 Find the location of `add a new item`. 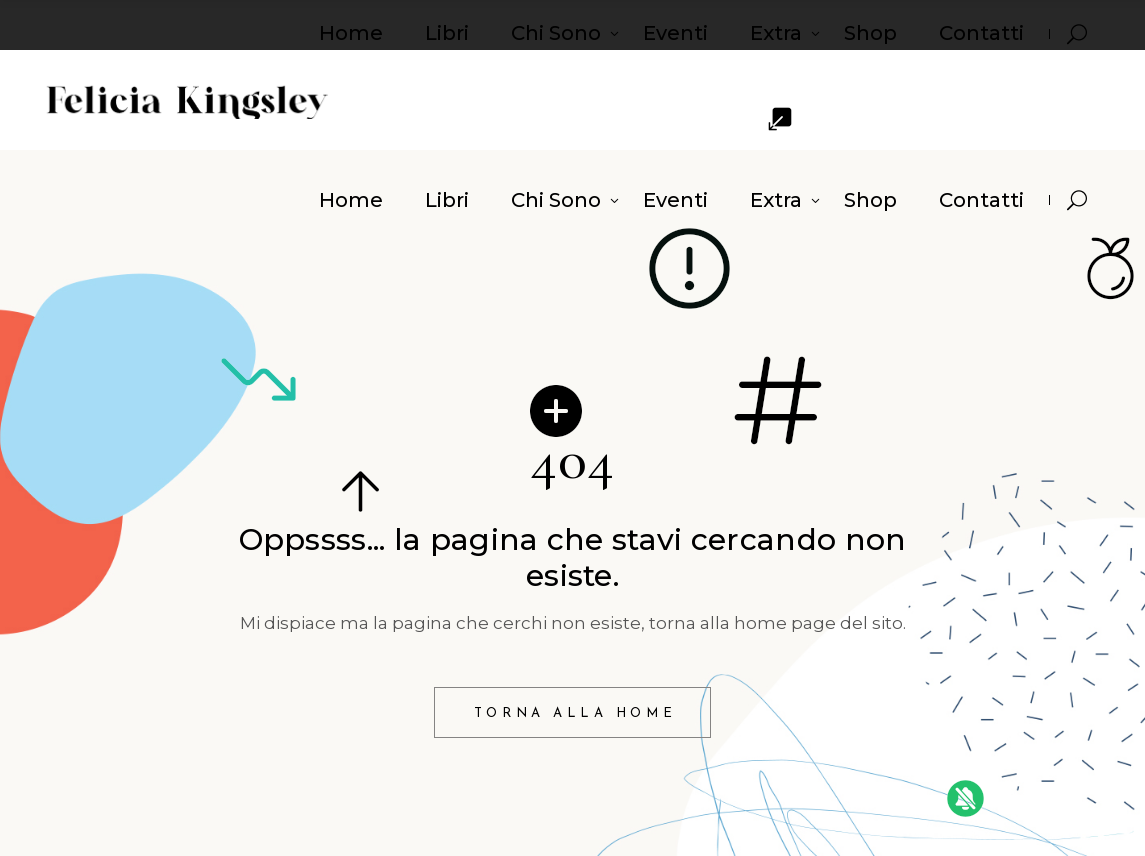

add a new item is located at coordinates (556, 411).